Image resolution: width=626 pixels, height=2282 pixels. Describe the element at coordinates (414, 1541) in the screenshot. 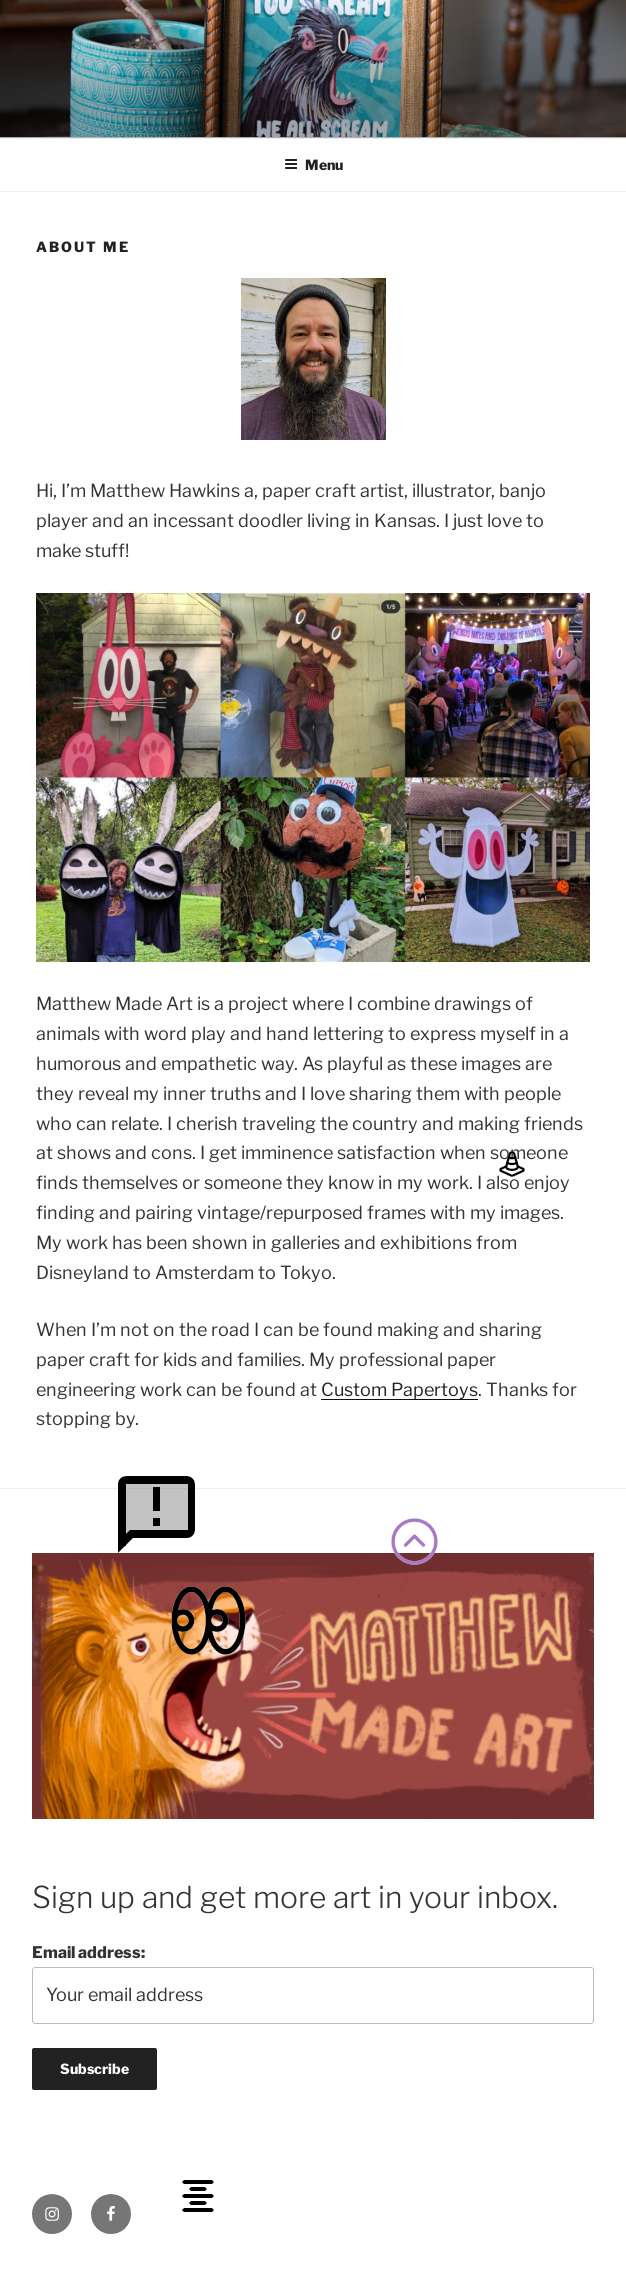

I see `scroll to top of page` at that location.